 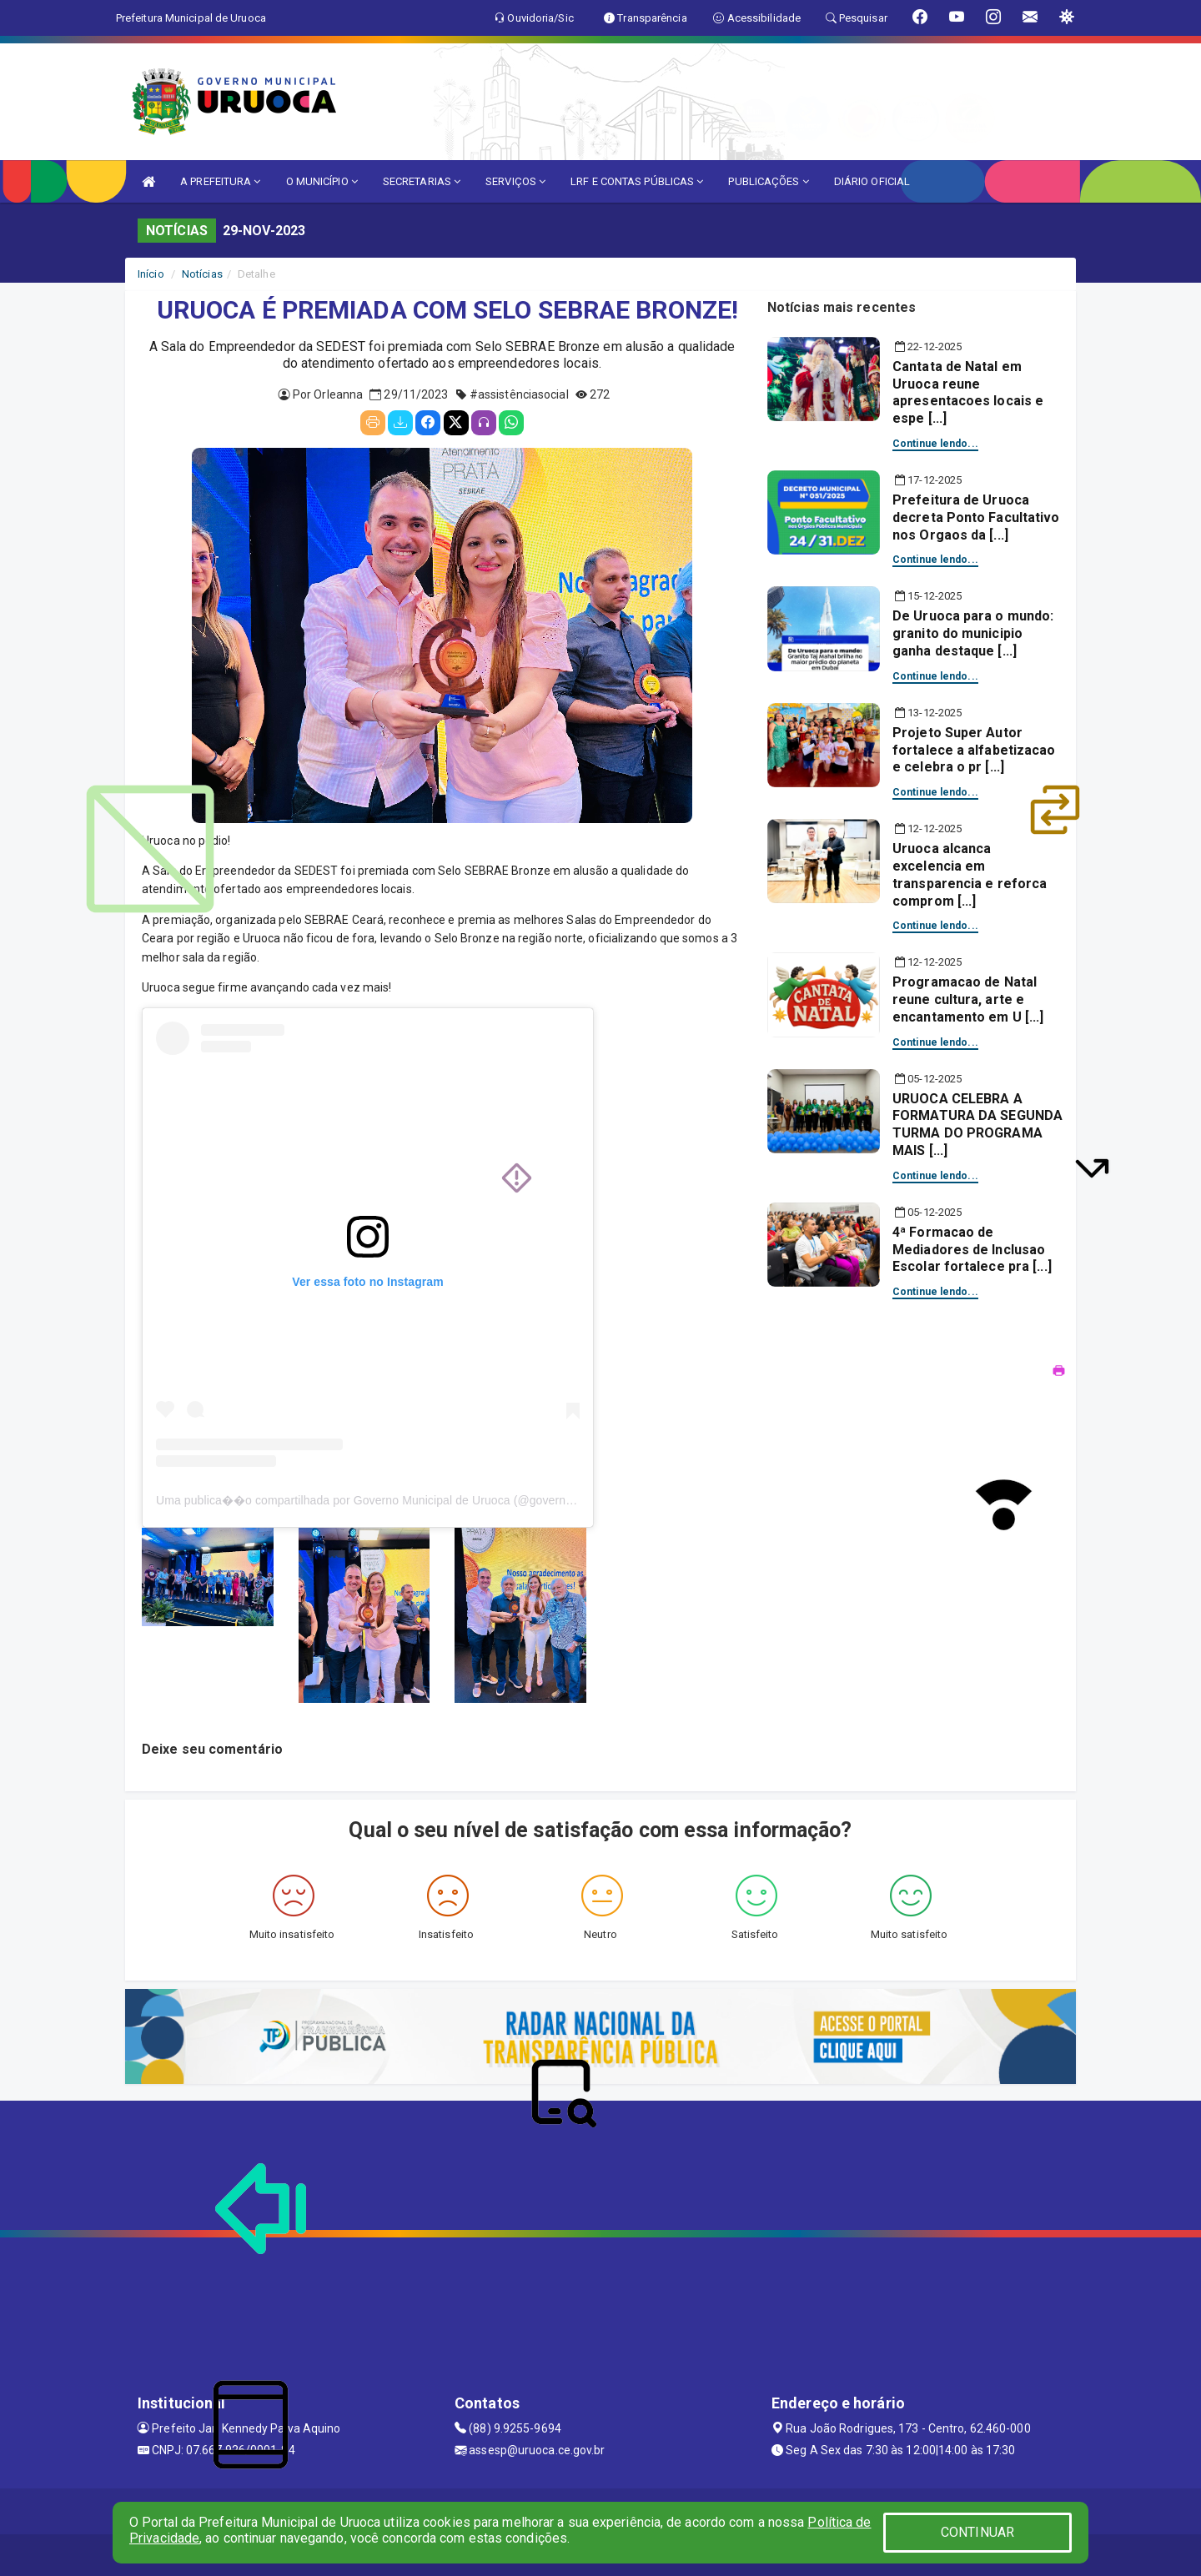 What do you see at coordinates (250, 2424) in the screenshot?
I see `switch to tablet view or layout` at bounding box center [250, 2424].